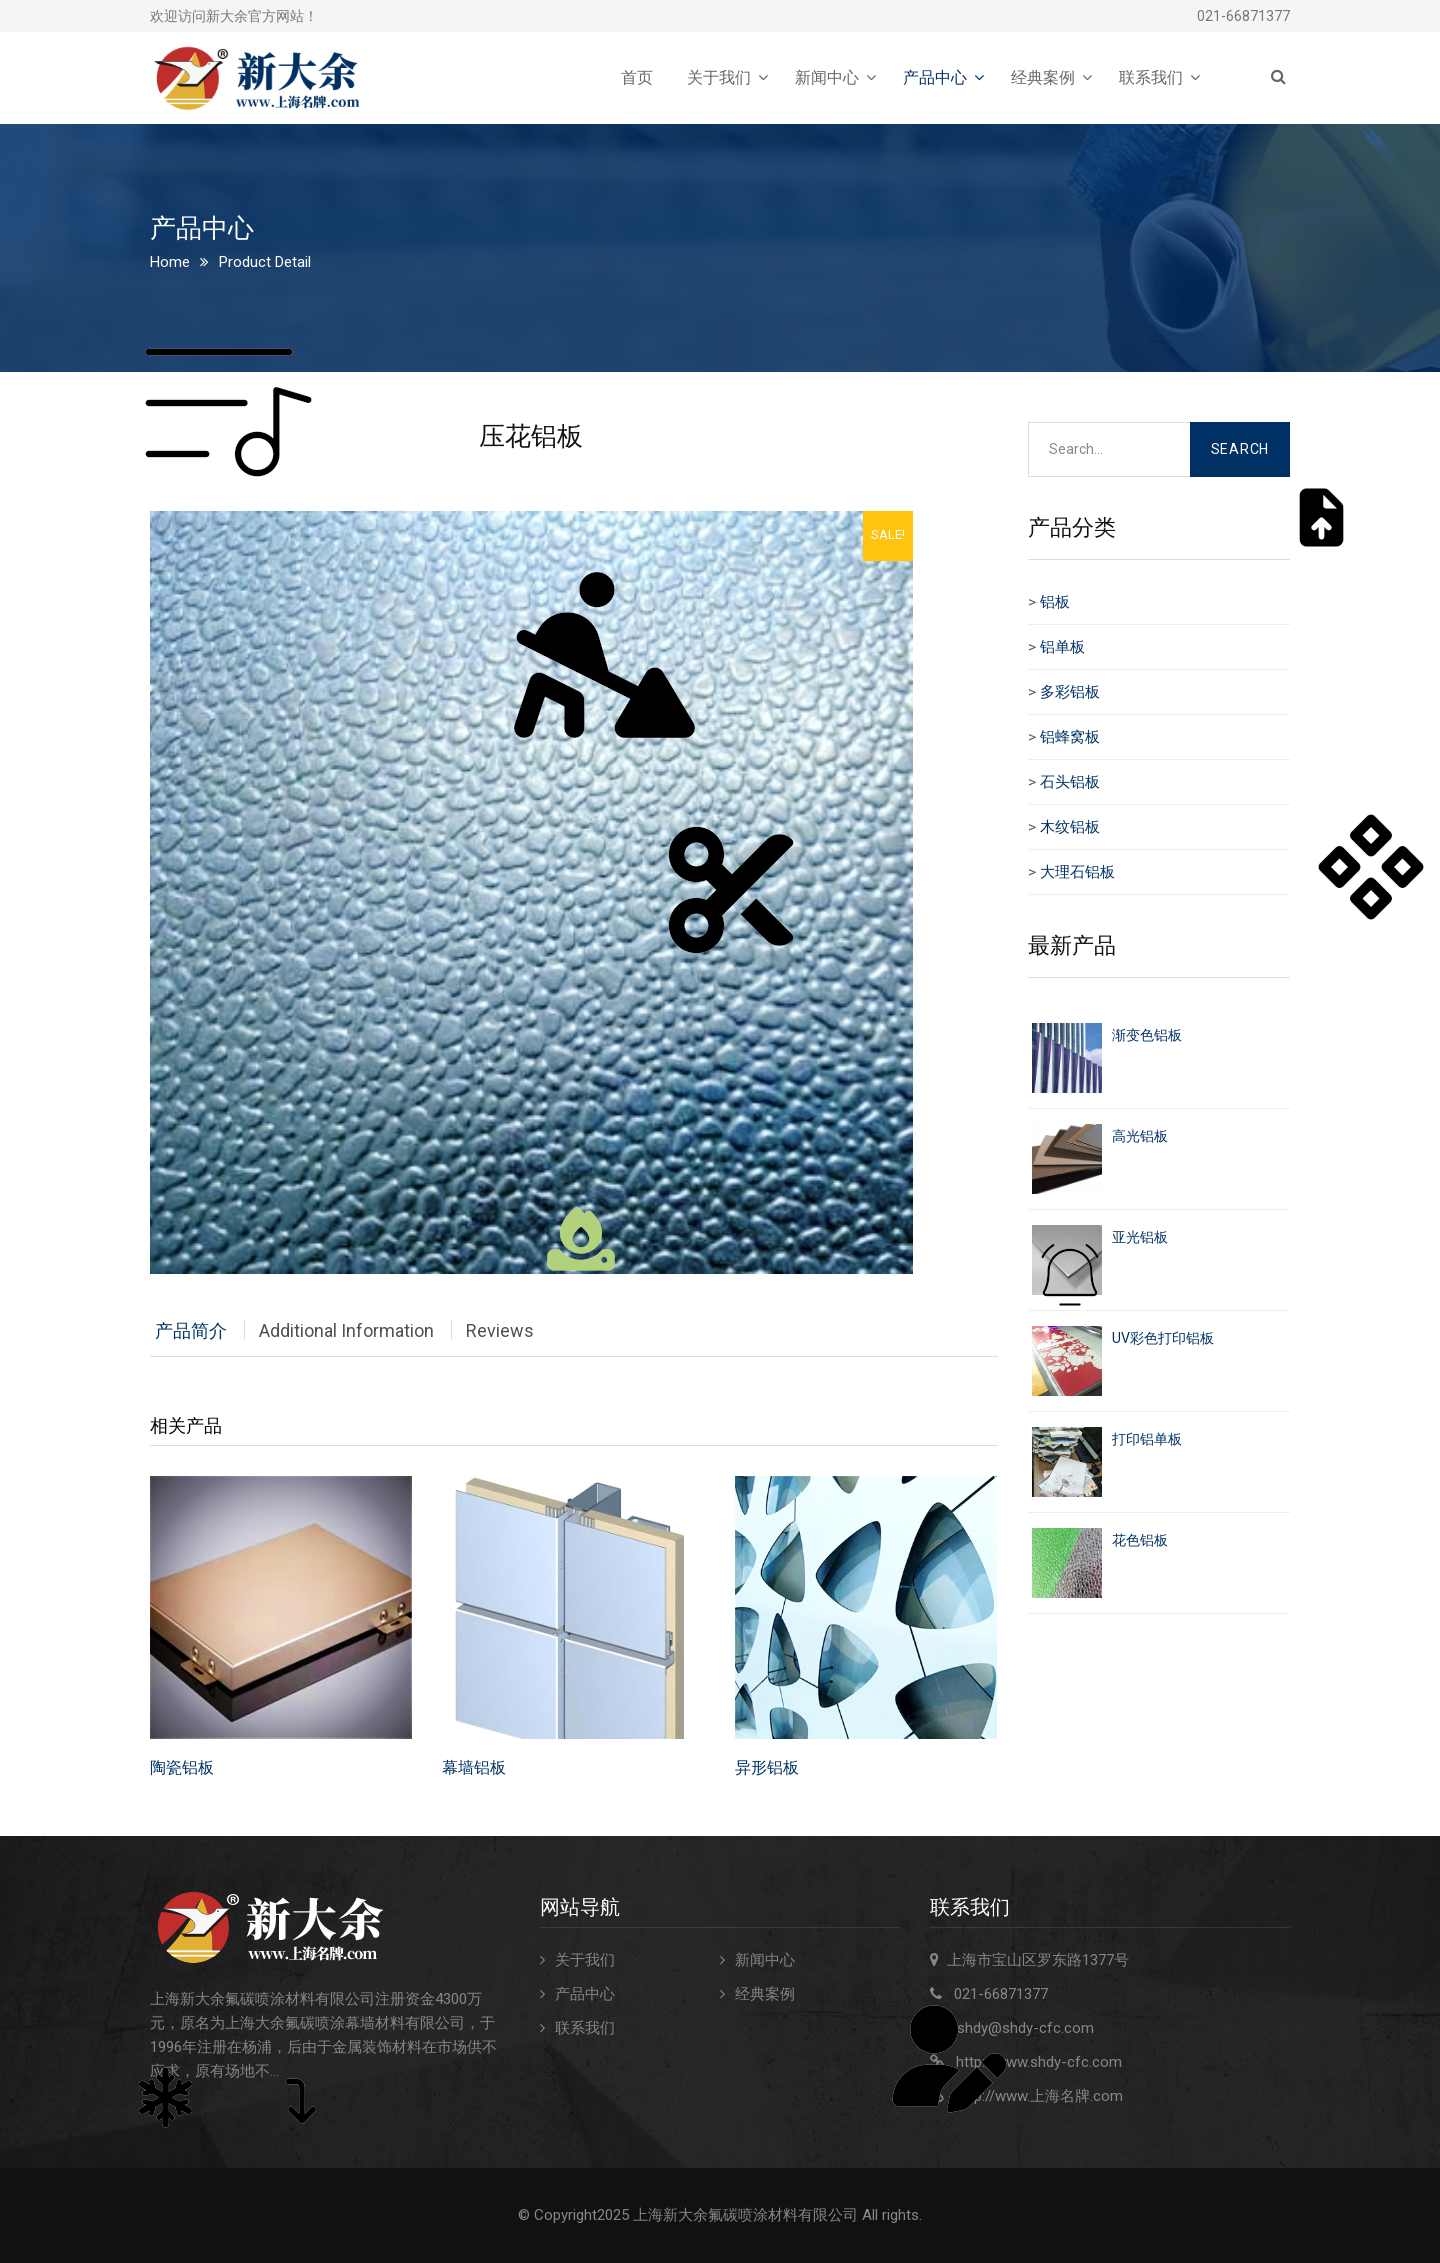  I want to click on cut selected content, so click(732, 890).